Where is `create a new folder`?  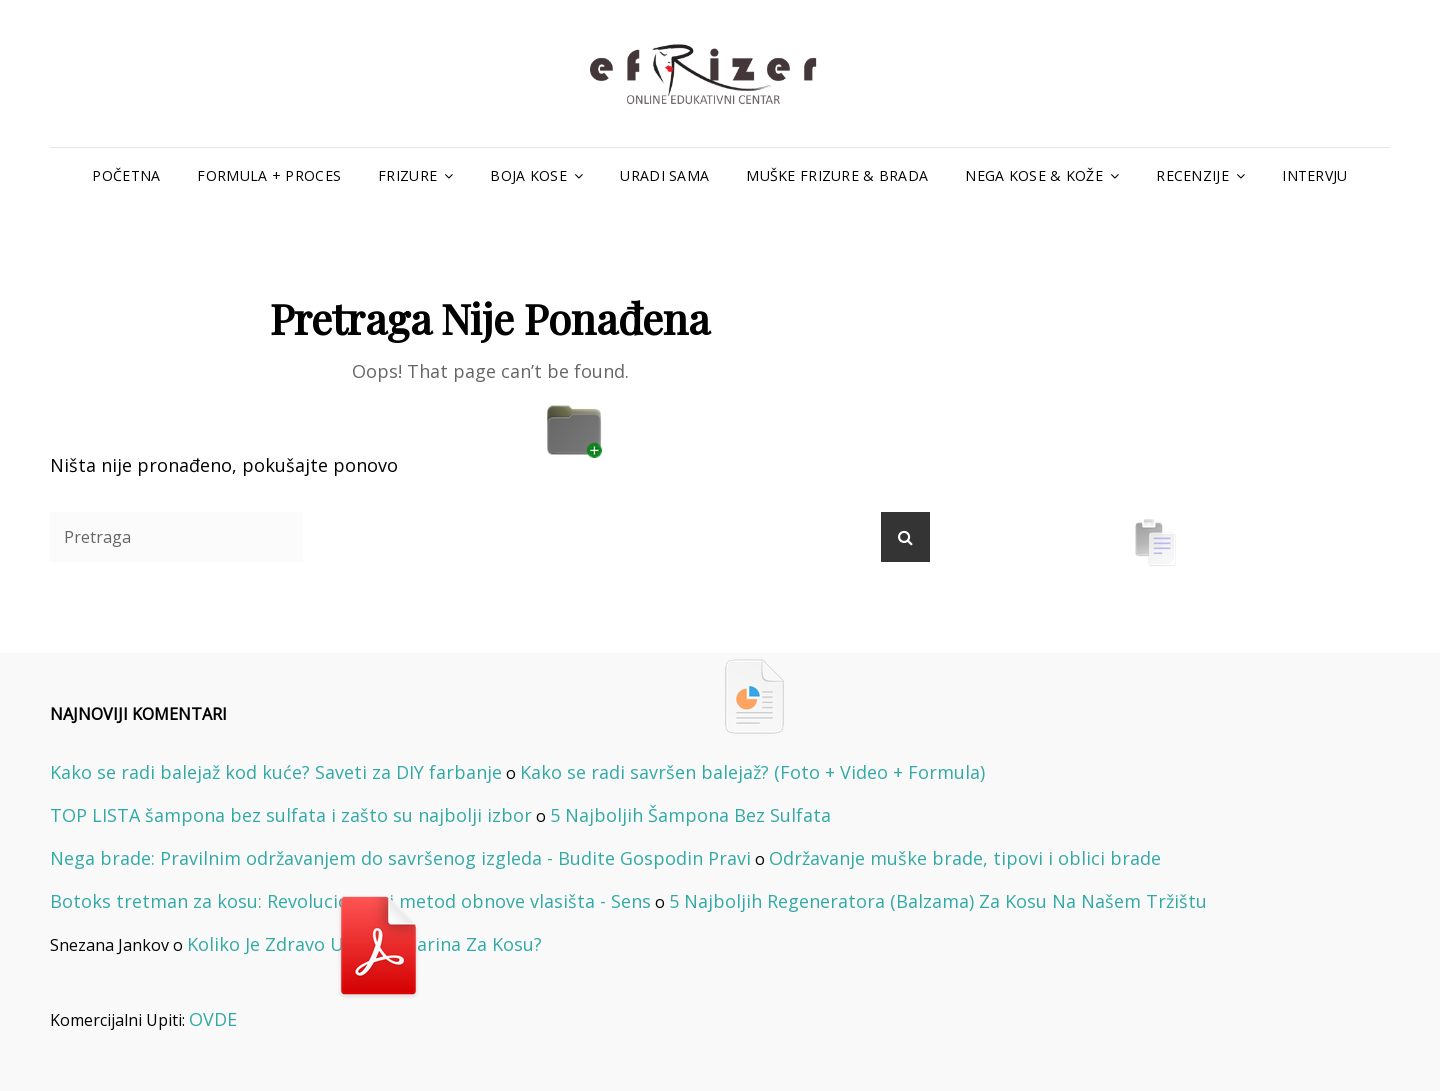
create a new folder is located at coordinates (574, 430).